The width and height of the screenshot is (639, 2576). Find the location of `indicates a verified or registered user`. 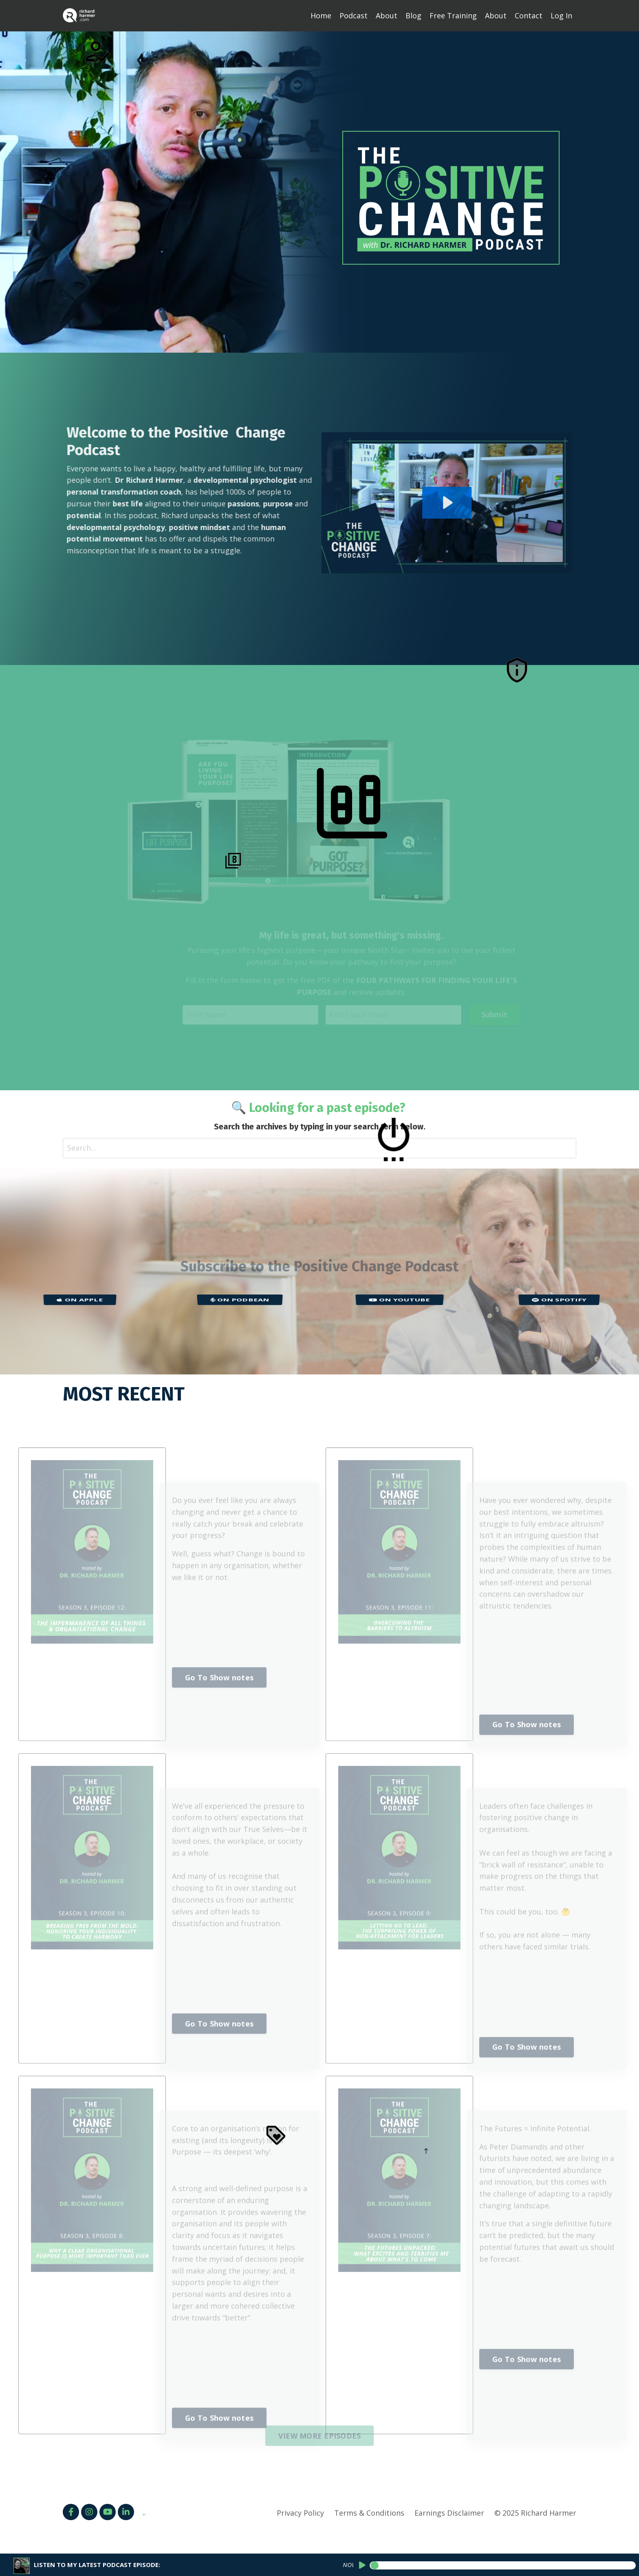

indicates a verified or registered user is located at coordinates (97, 51).